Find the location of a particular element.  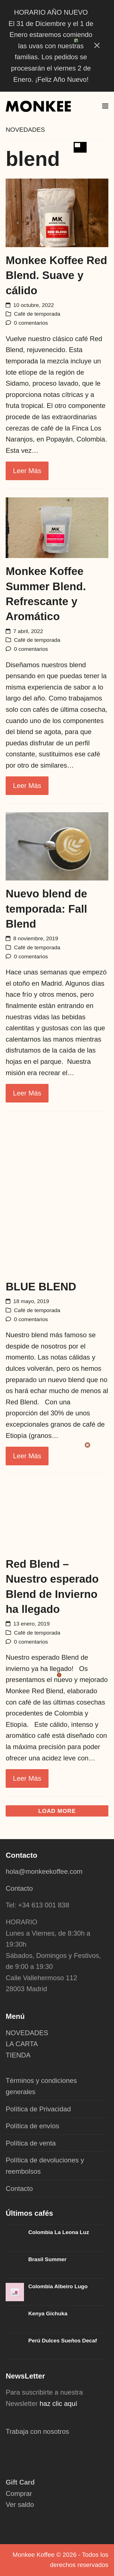

npm package manager logo is located at coordinates (76, 40).